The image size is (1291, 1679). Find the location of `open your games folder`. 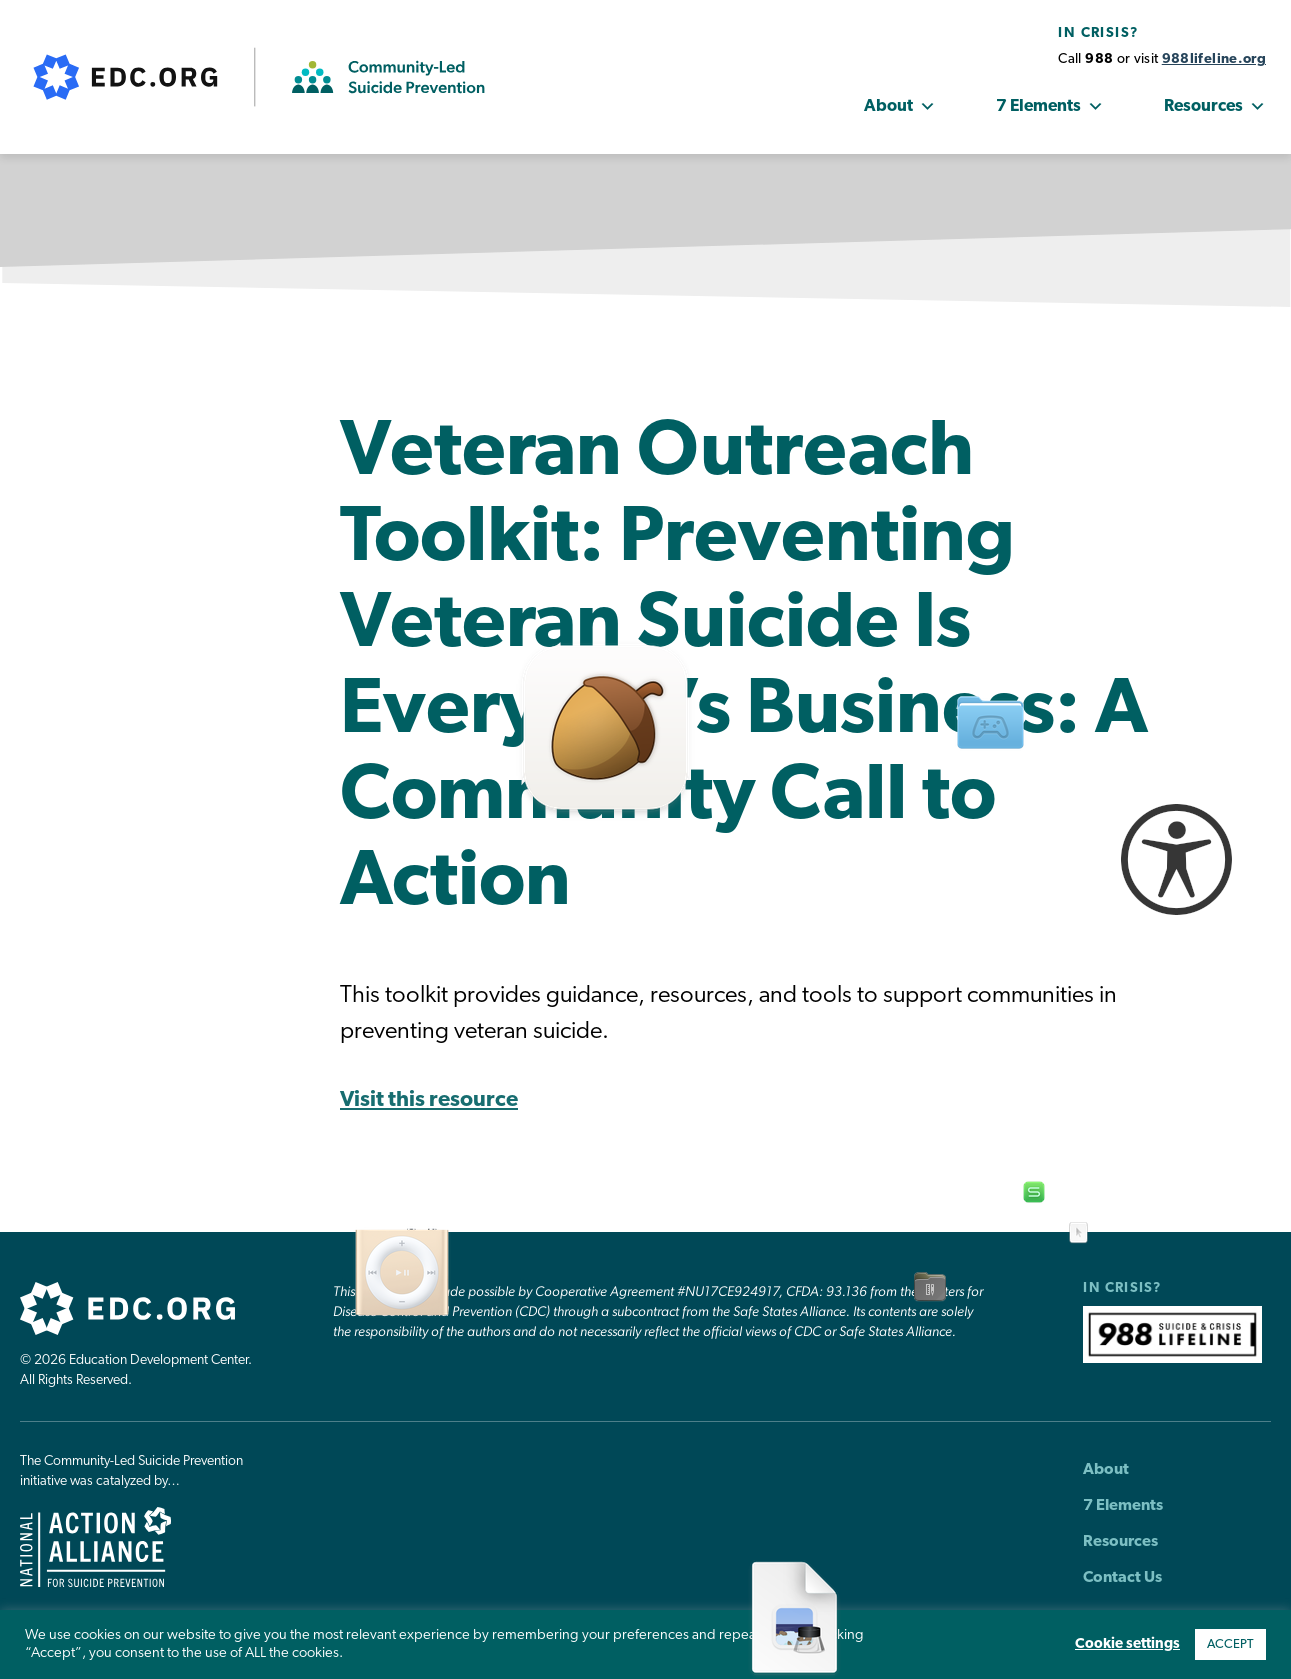

open your games folder is located at coordinates (990, 722).